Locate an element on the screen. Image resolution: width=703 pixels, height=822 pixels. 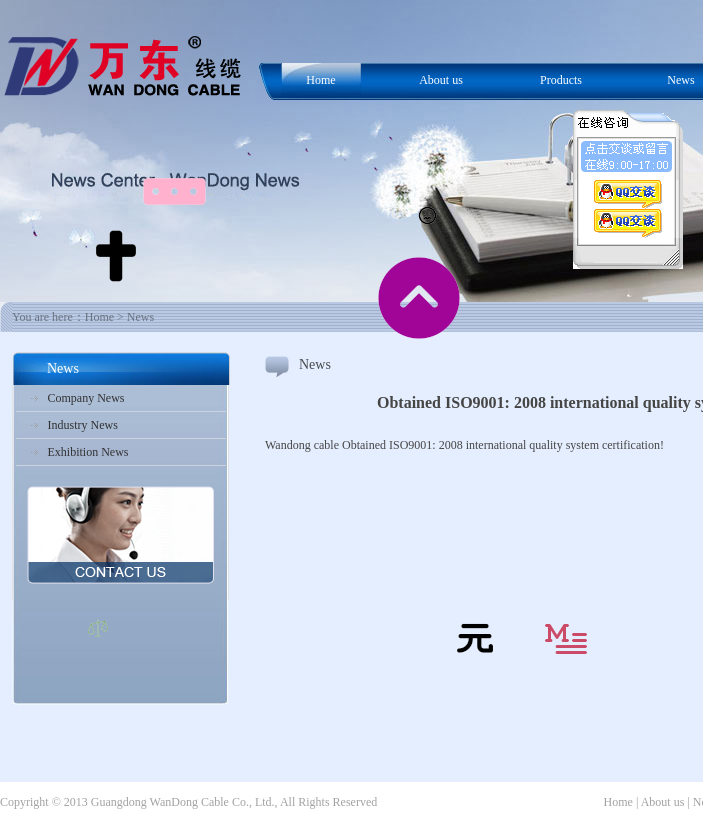
open article on Medium is located at coordinates (566, 639).